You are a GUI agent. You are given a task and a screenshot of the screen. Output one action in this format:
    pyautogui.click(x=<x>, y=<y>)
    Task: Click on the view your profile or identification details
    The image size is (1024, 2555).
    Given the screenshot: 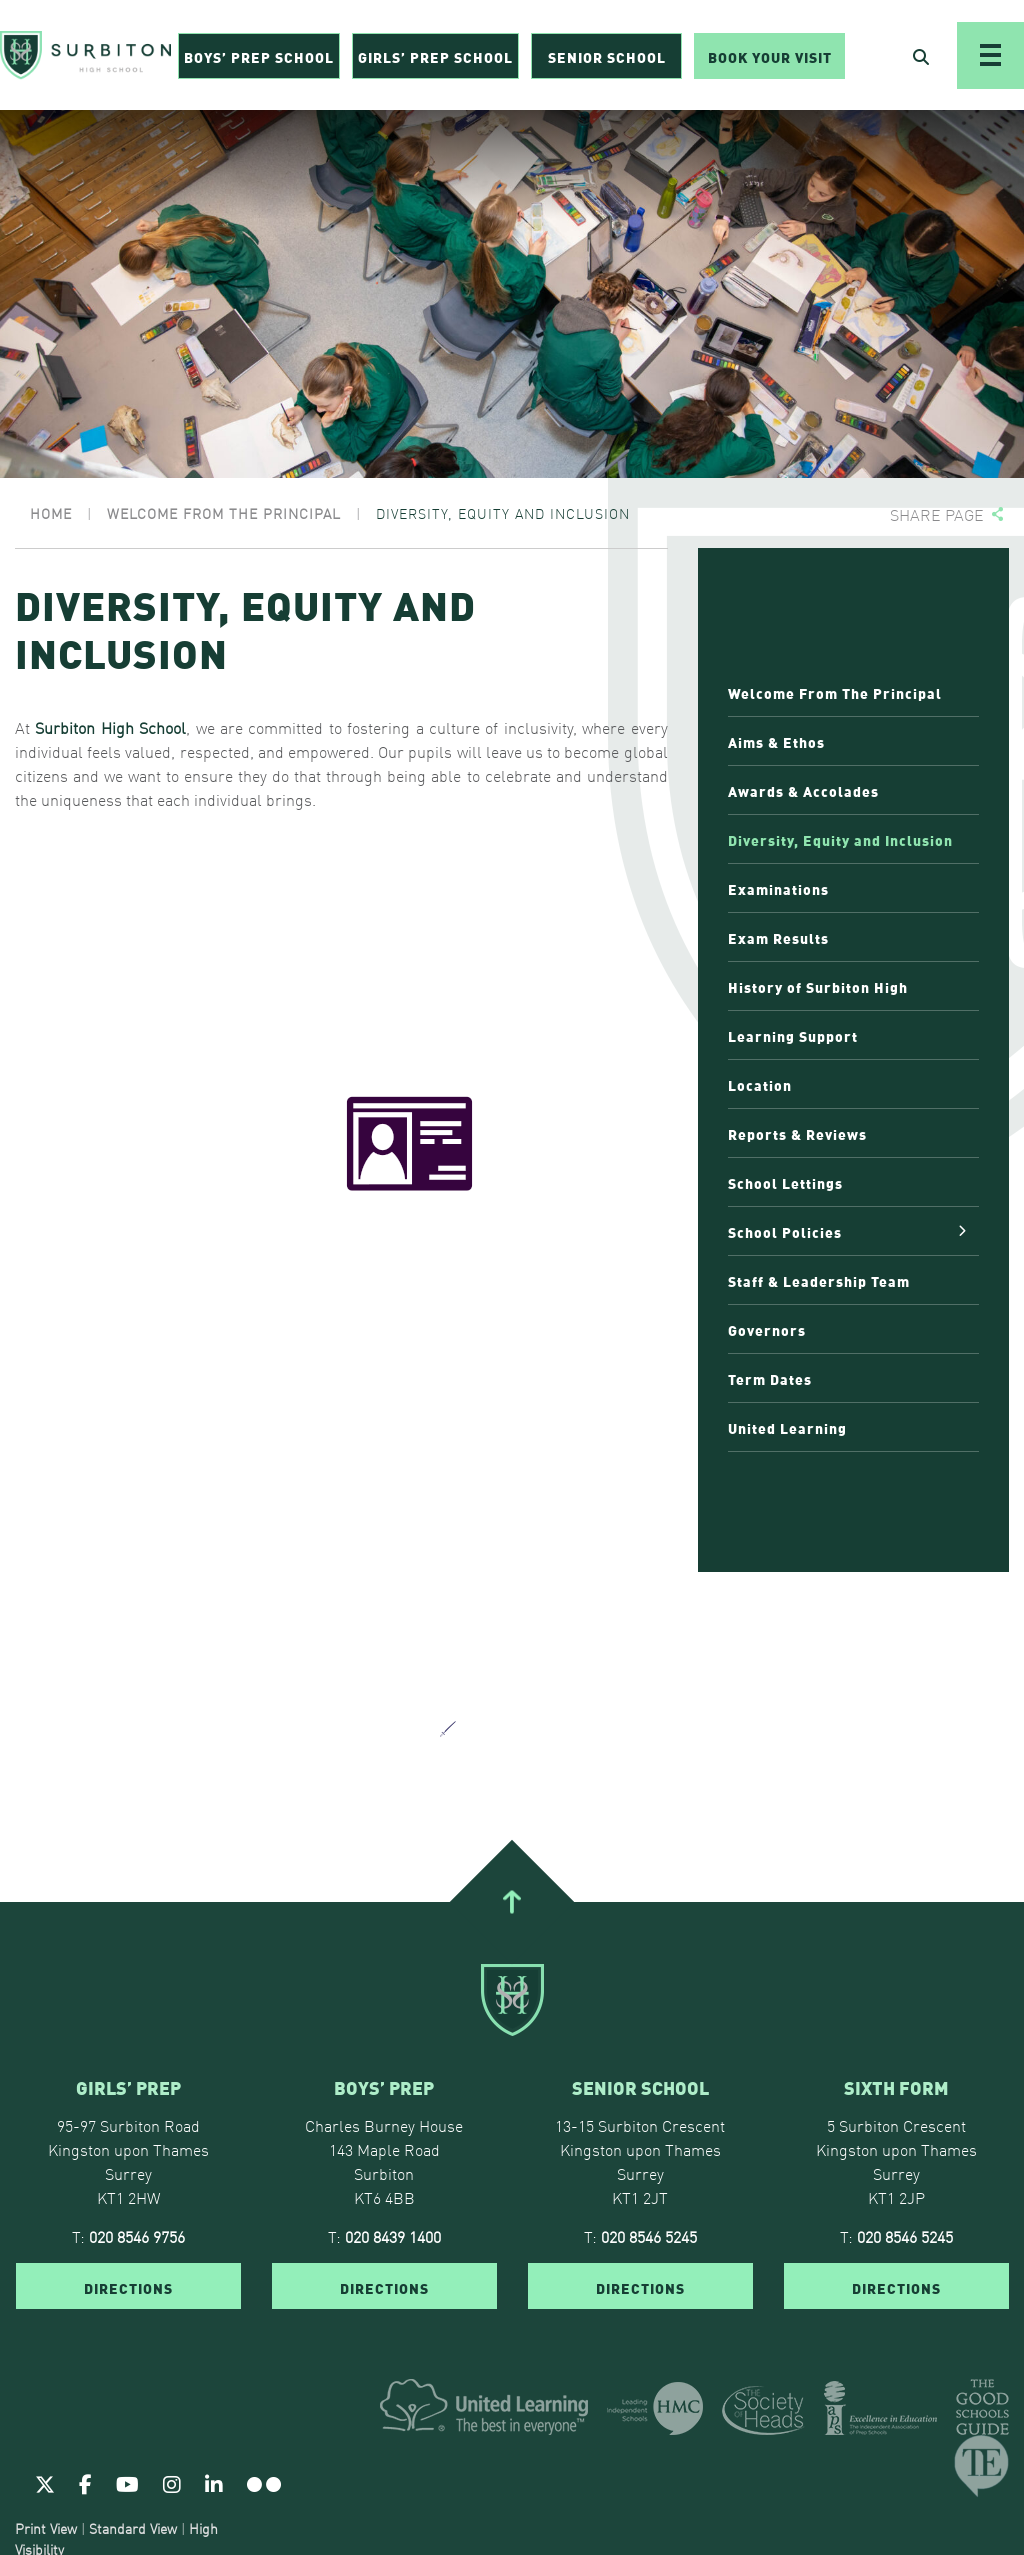 What is the action you would take?
    pyautogui.click(x=409, y=1141)
    